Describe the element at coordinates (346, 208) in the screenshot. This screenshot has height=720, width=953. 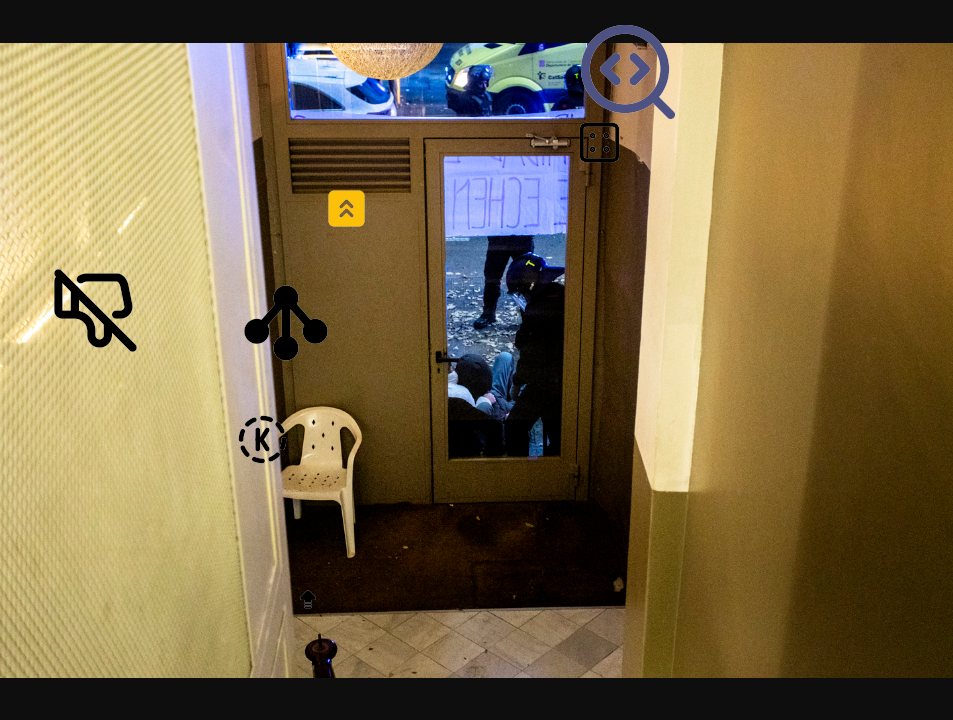
I see `scroll to top of page` at that location.